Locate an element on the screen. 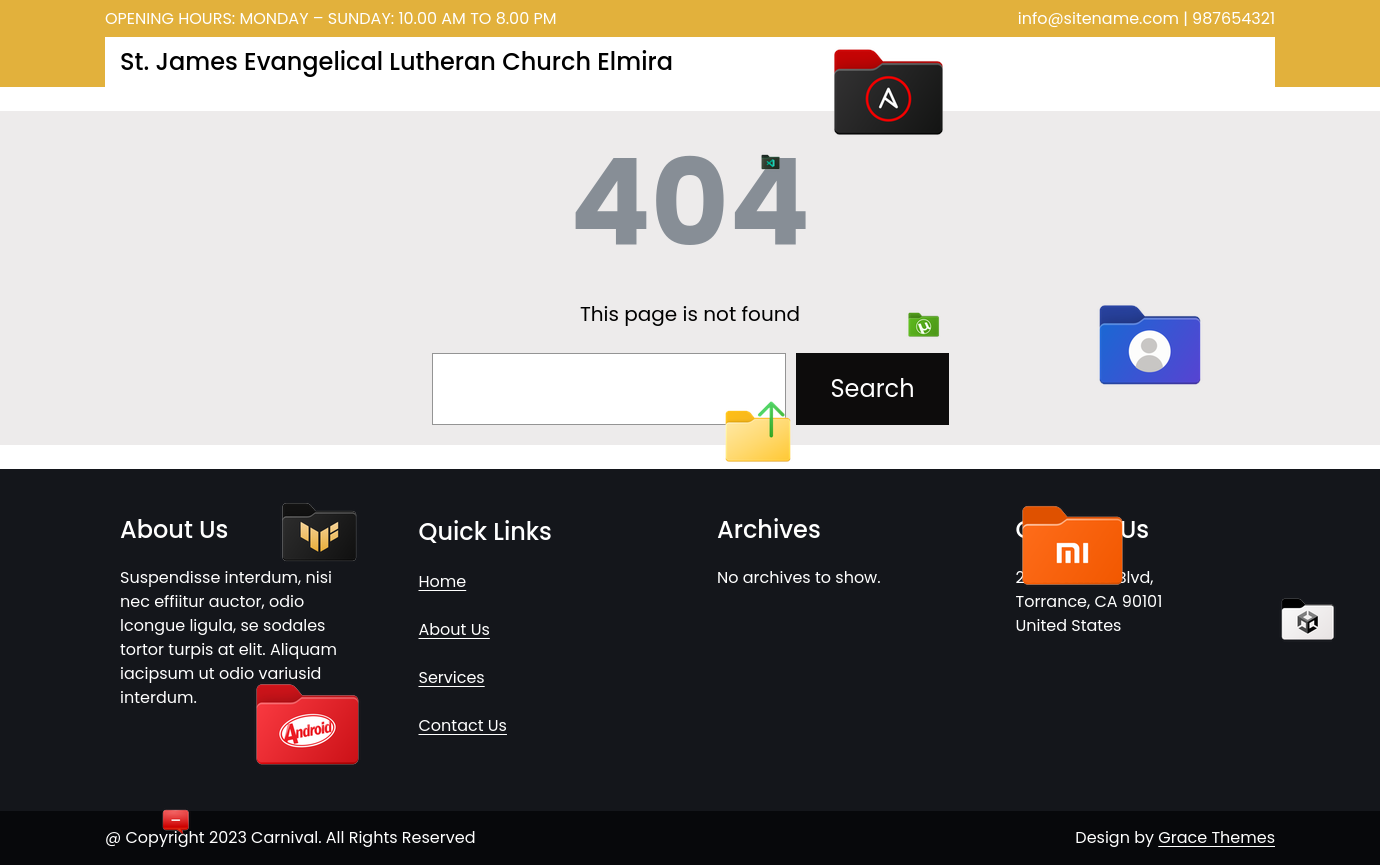 The height and width of the screenshot is (865, 1380). open xiaomi-related files folder is located at coordinates (1072, 548).